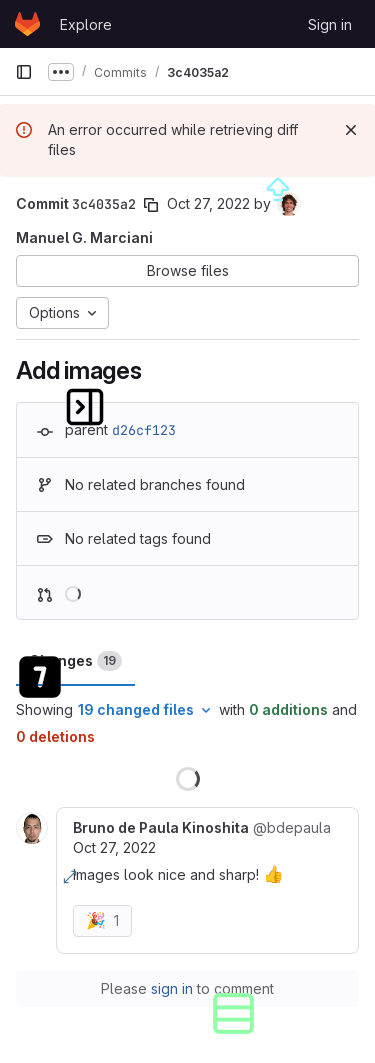 The height and width of the screenshot is (1063, 375). What do you see at coordinates (40, 677) in the screenshot?
I see `select or navigate to item number 7` at bounding box center [40, 677].